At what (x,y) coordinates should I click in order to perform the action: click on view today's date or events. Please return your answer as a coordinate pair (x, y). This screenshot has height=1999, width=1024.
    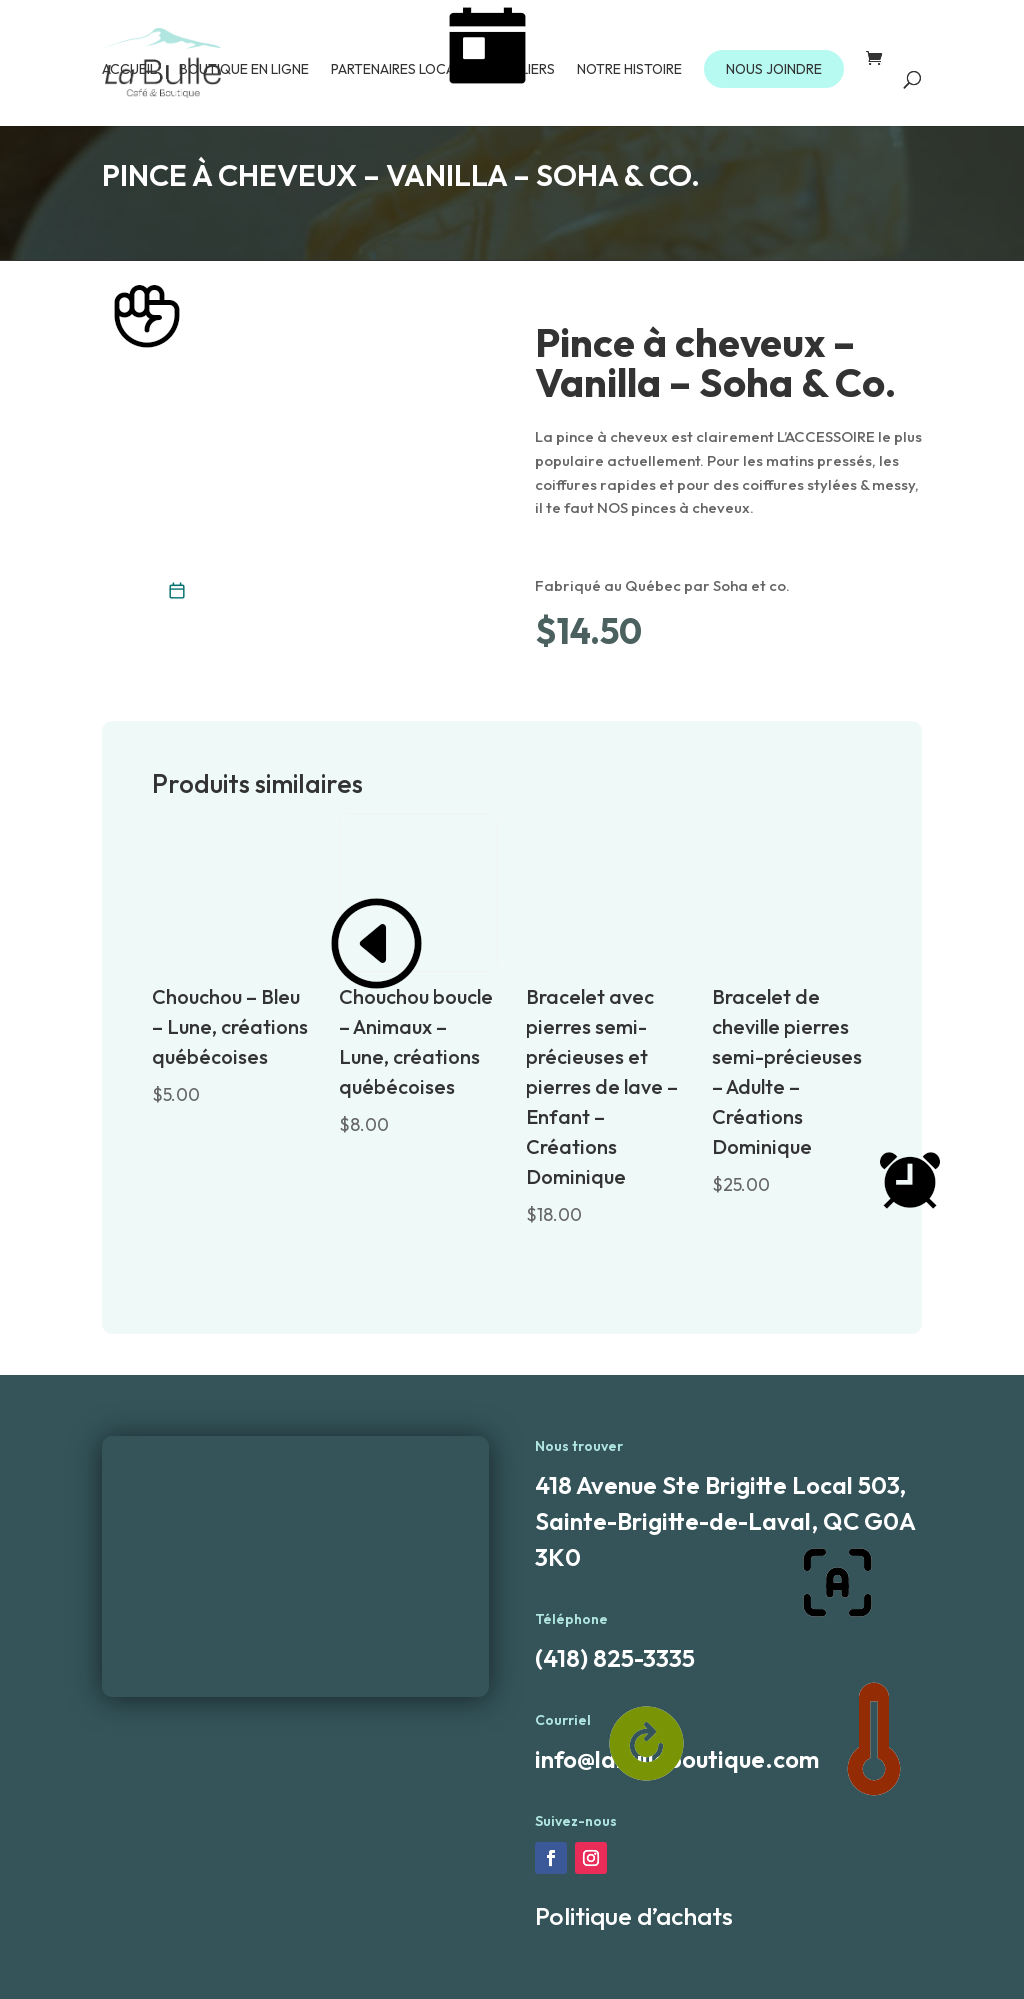
    Looking at the image, I should click on (487, 45).